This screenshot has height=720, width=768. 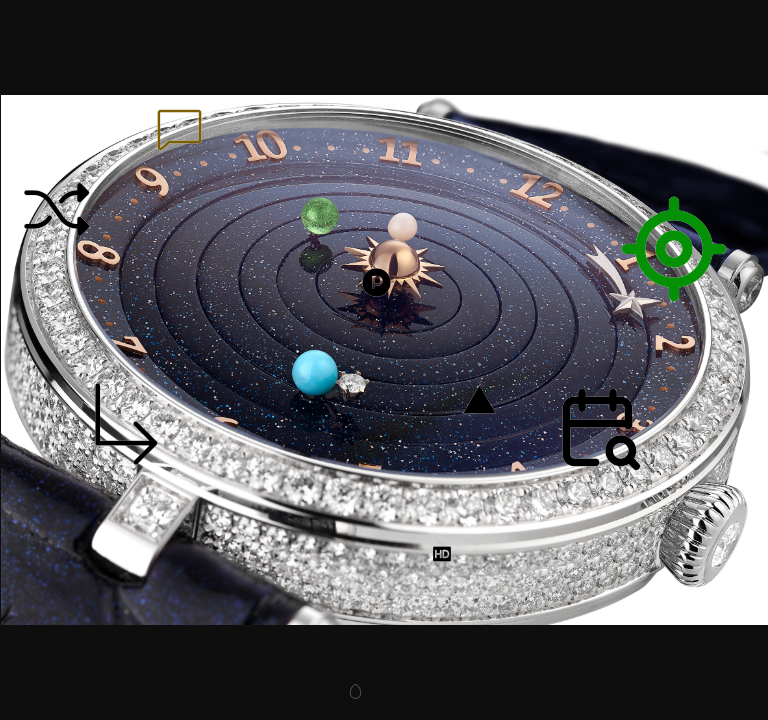 What do you see at coordinates (442, 554) in the screenshot?
I see `indicates high-definition video quality` at bounding box center [442, 554].